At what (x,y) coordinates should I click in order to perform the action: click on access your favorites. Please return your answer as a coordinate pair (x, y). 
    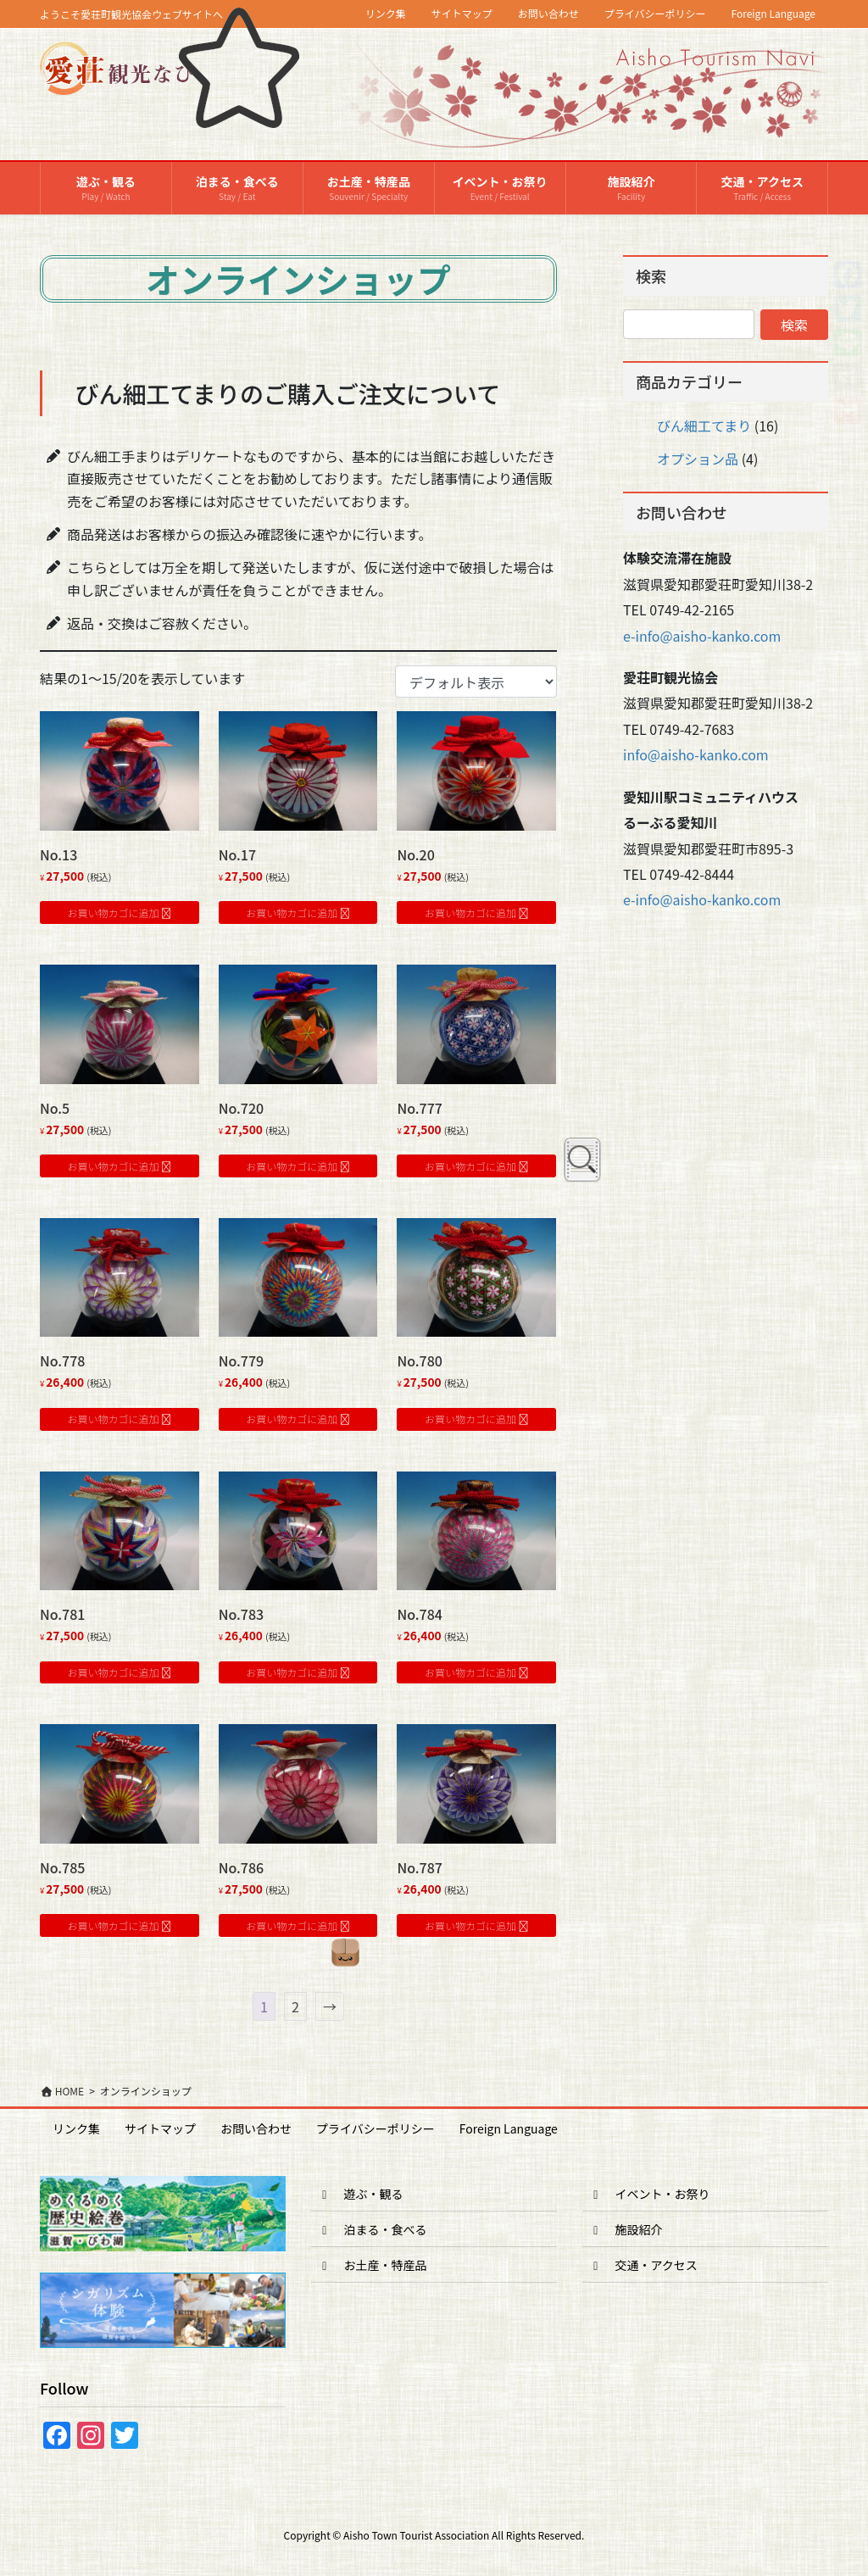
    Looking at the image, I should click on (239, 68).